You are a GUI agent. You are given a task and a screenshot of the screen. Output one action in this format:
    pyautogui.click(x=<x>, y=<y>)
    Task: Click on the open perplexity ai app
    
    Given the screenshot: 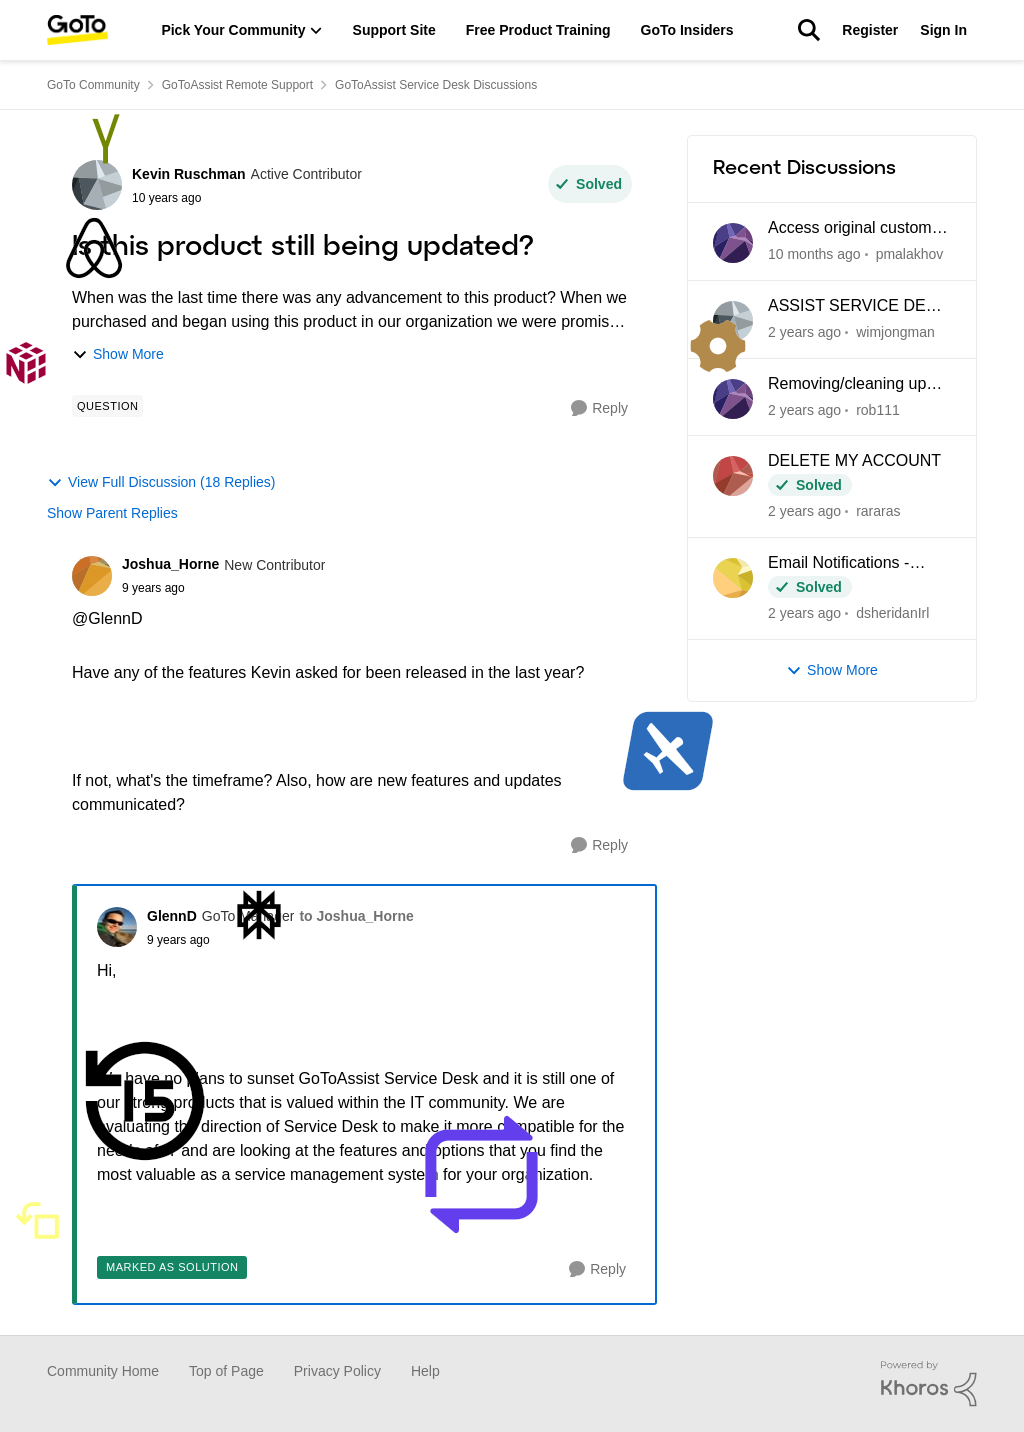 What is the action you would take?
    pyautogui.click(x=259, y=915)
    